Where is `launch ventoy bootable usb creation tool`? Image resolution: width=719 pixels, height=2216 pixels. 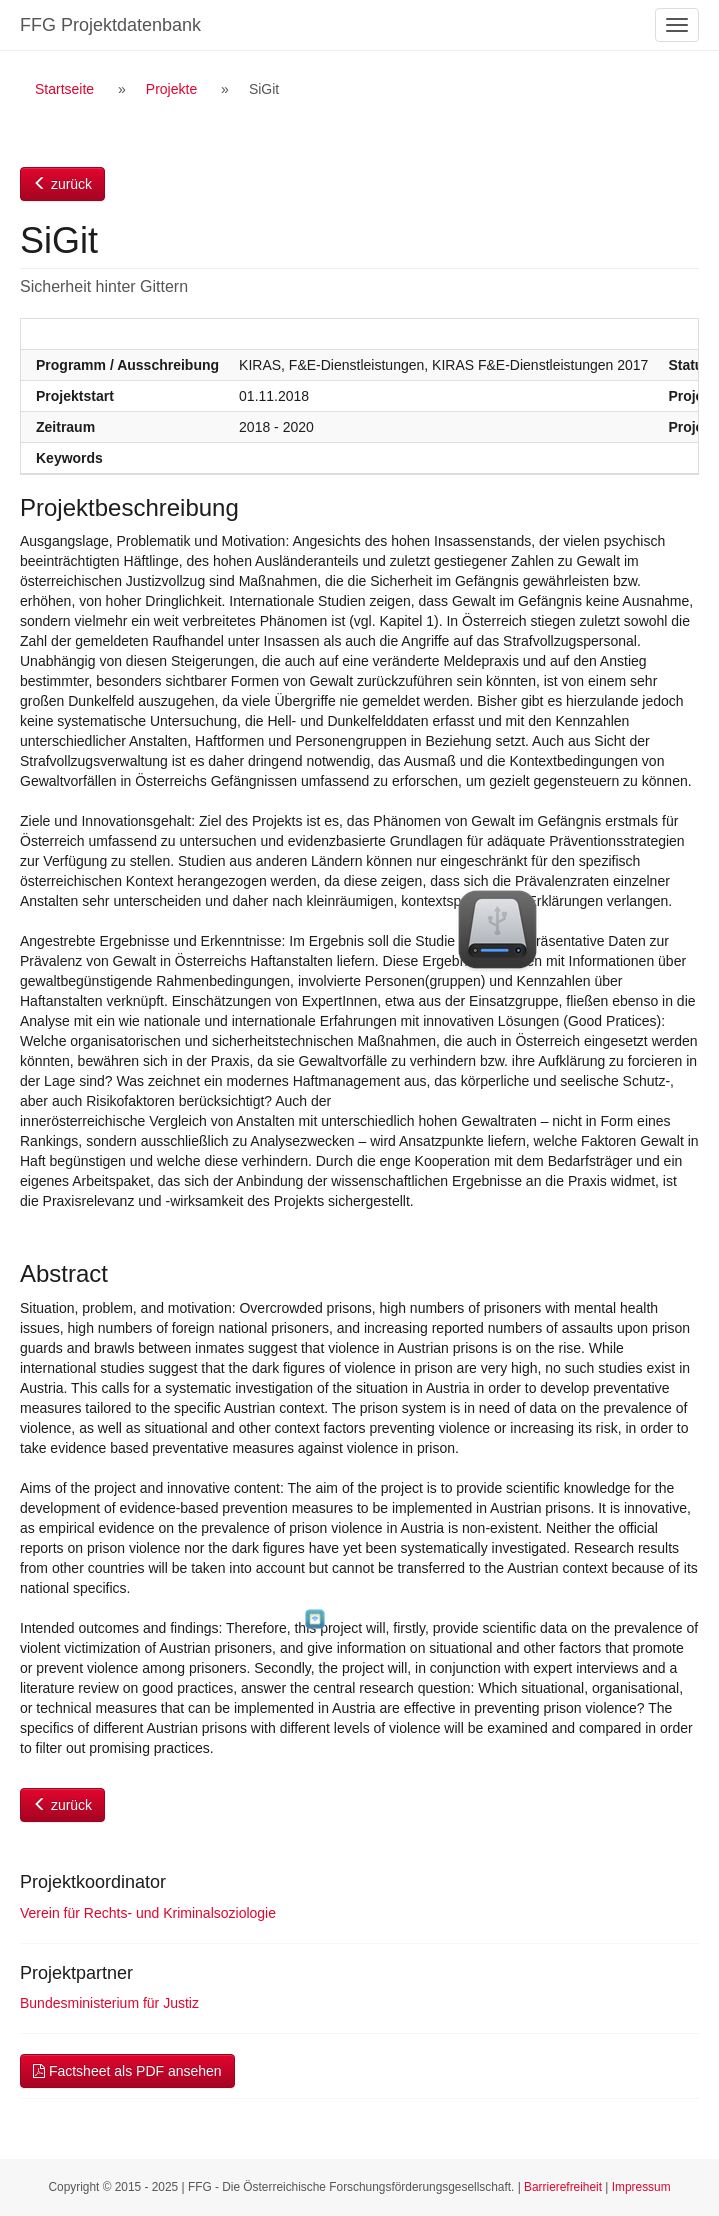
launch ventoy bootable usb creation tool is located at coordinates (497, 929).